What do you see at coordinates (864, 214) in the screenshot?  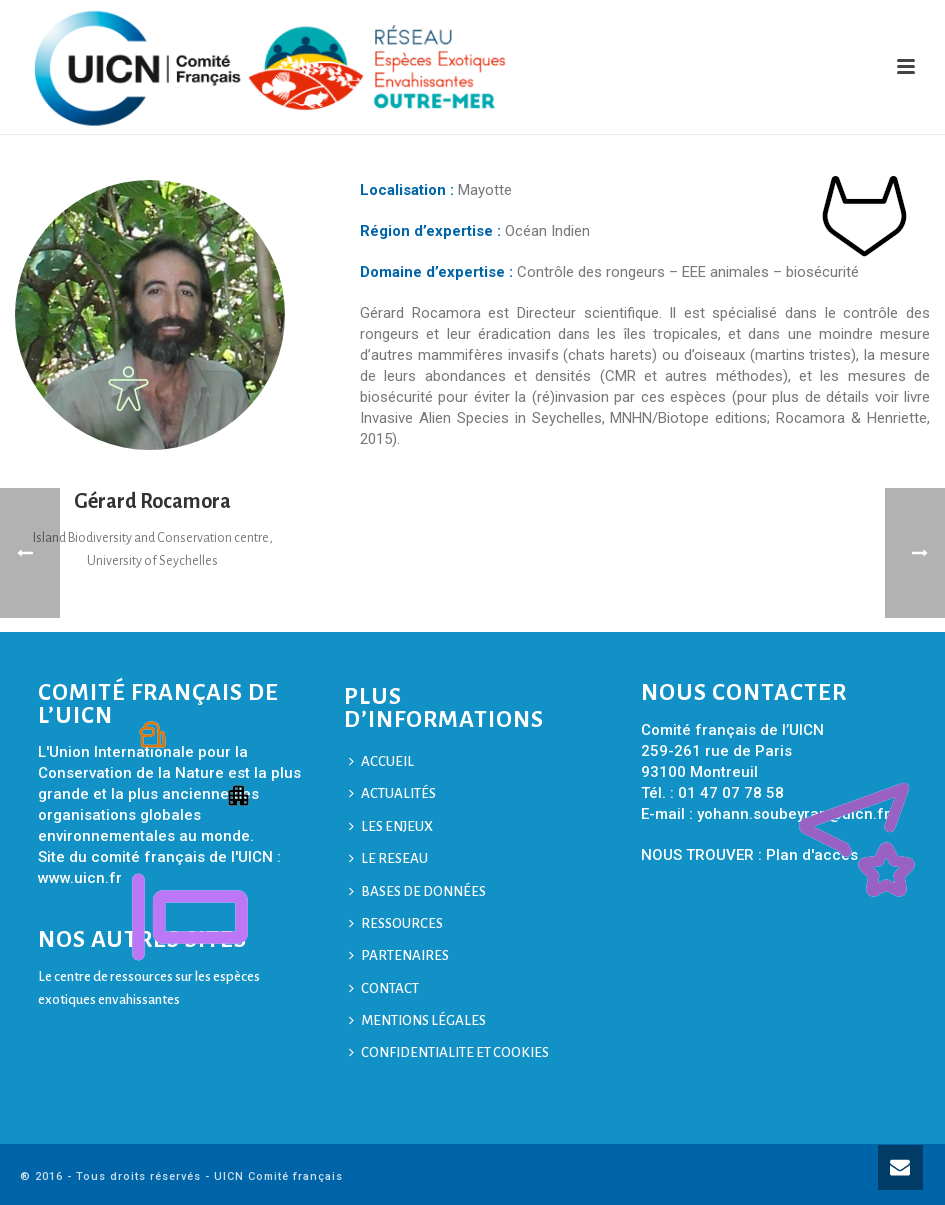 I see `open gitlab repository` at bounding box center [864, 214].